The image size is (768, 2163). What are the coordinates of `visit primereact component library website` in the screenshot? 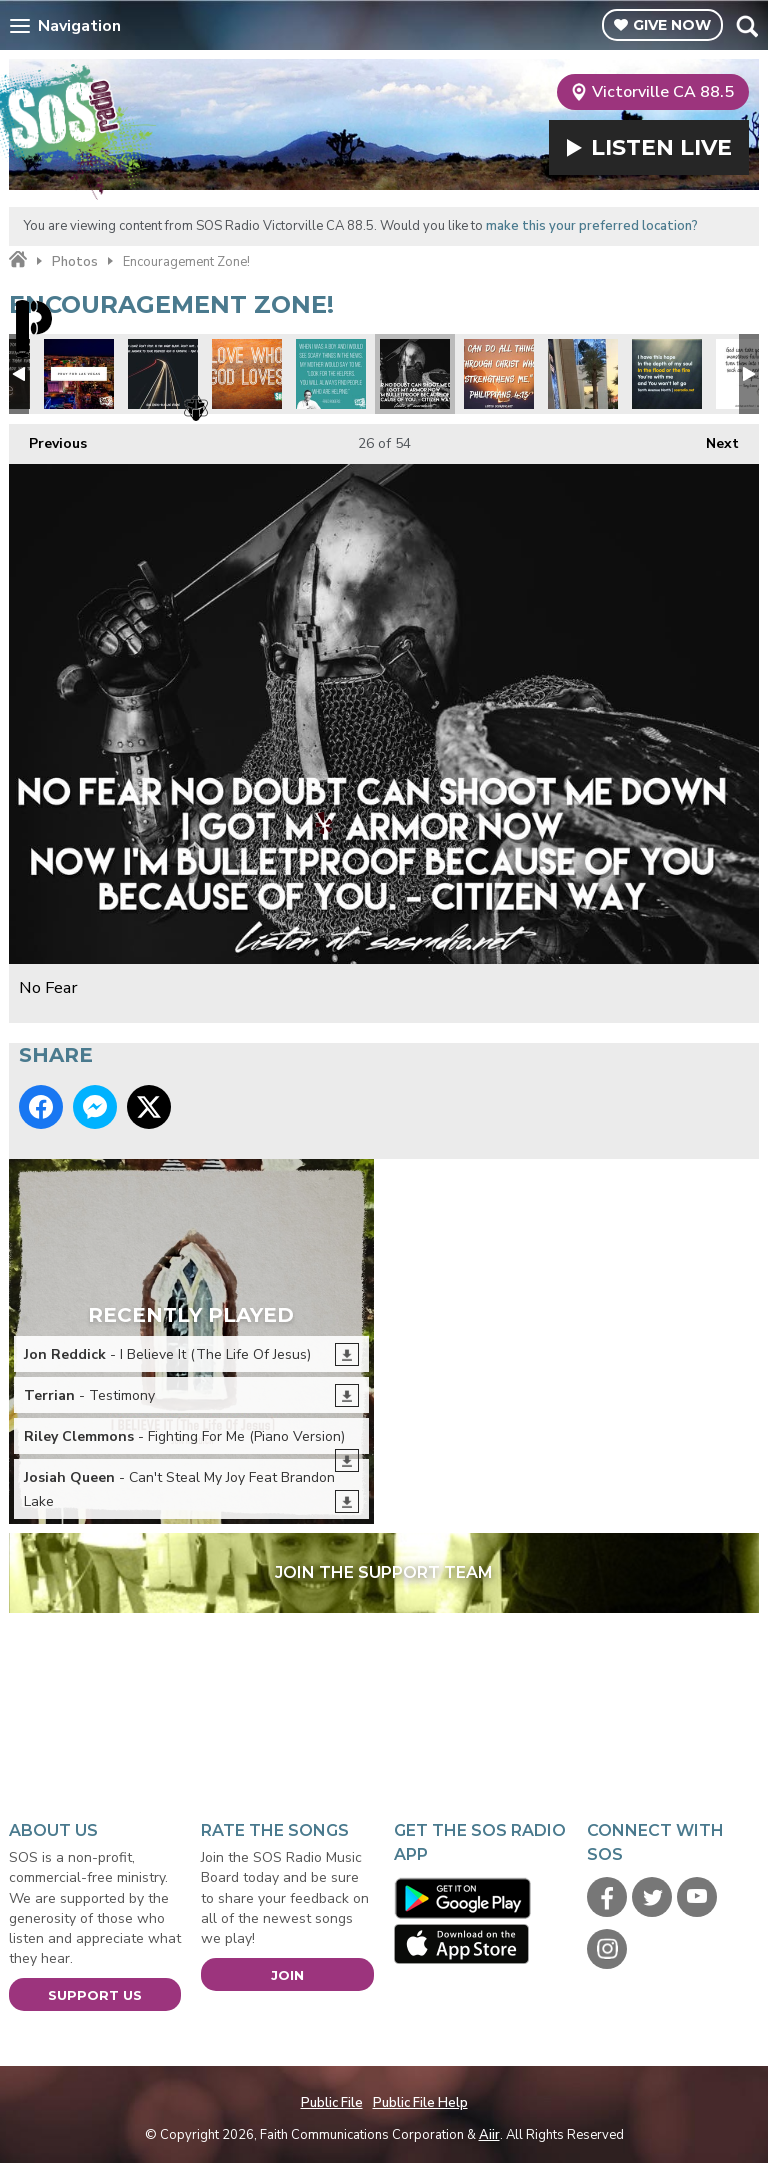 It's located at (196, 408).